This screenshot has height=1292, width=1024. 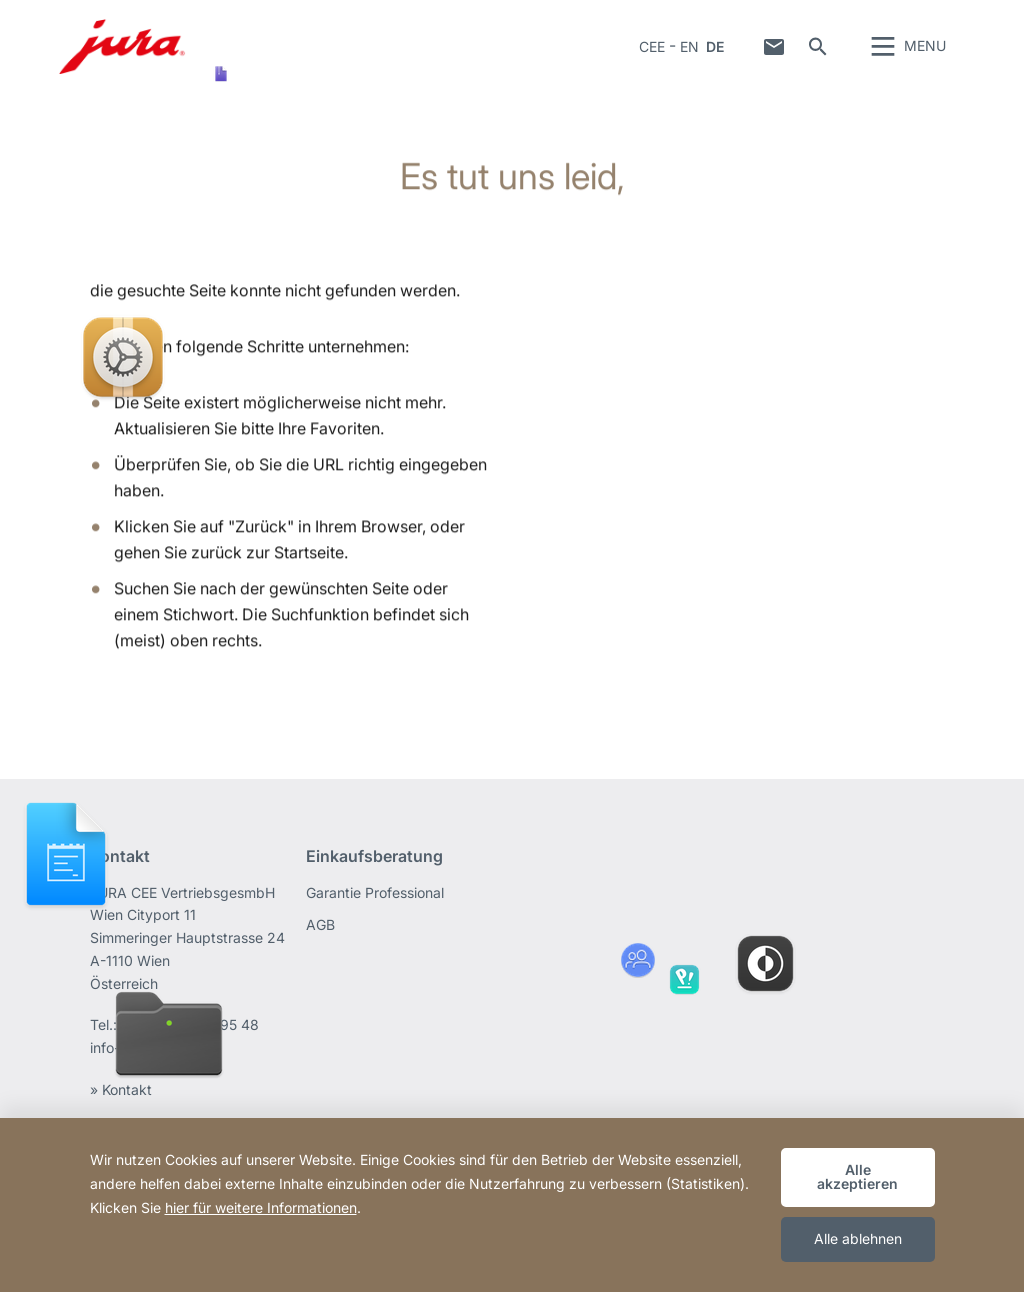 I want to click on open a DjVu format image file, so click(x=66, y=856).